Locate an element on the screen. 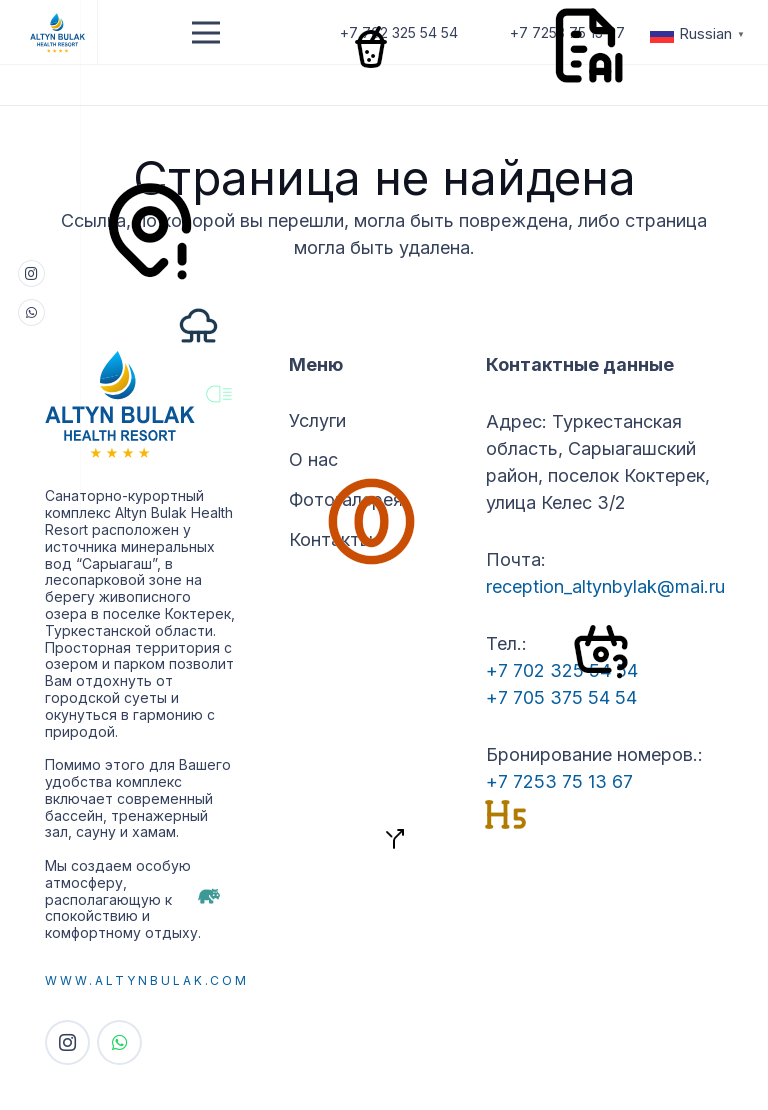 Image resolution: width=768 pixels, height=1110 pixels. check order status or details is located at coordinates (601, 649).